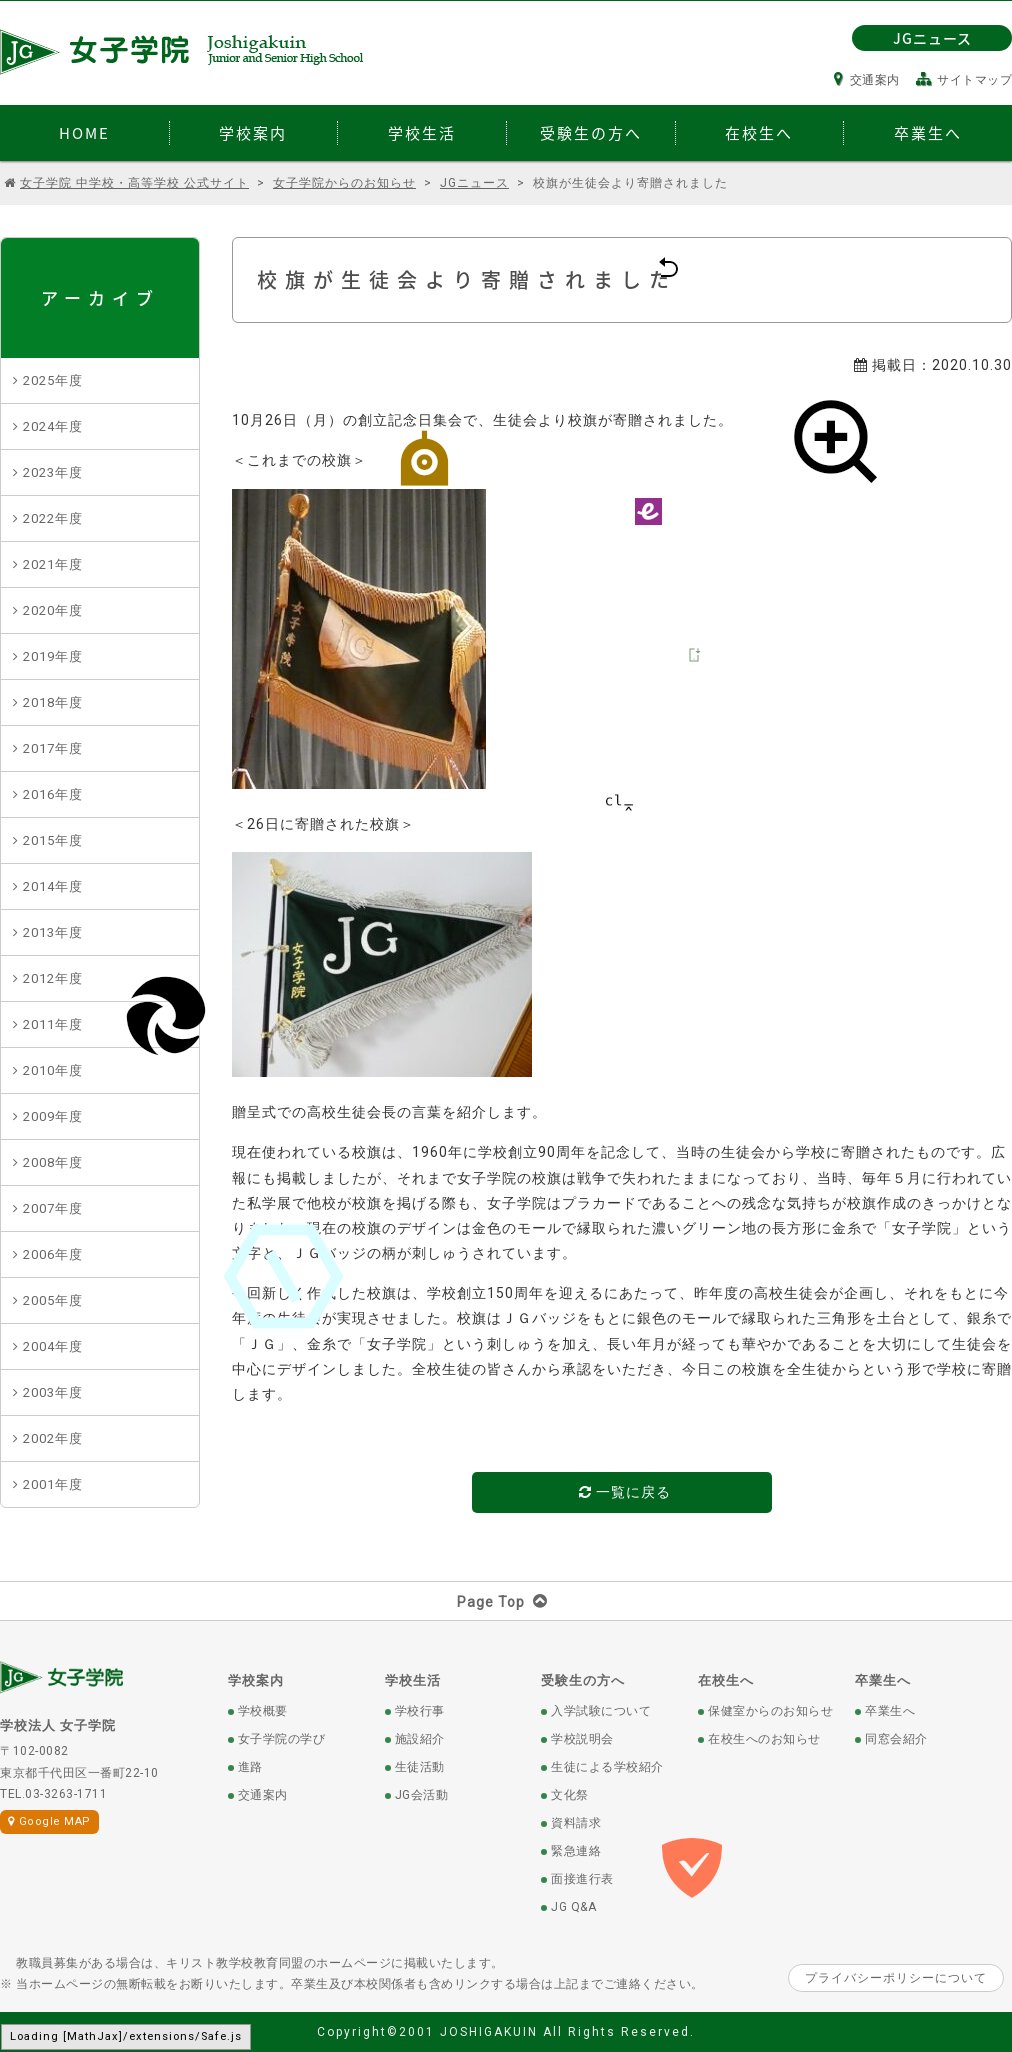 The width and height of the screenshot is (1012, 2052). Describe the element at coordinates (648, 511) in the screenshot. I see `ember.js framework logo` at that location.